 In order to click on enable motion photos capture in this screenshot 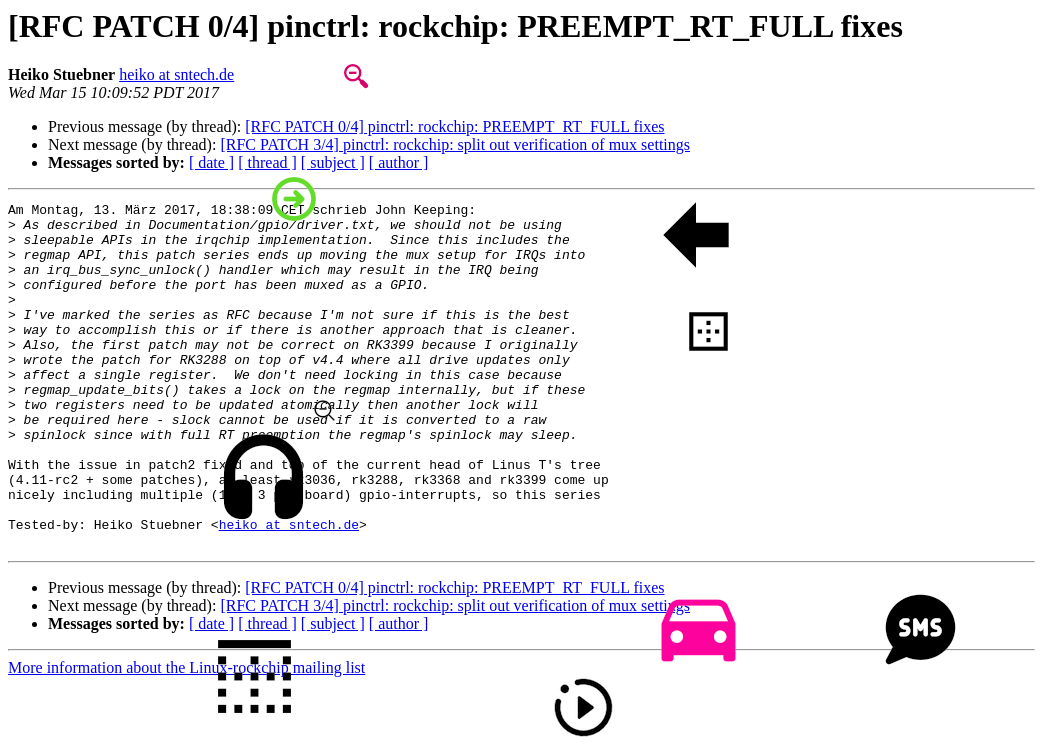, I will do `click(583, 707)`.